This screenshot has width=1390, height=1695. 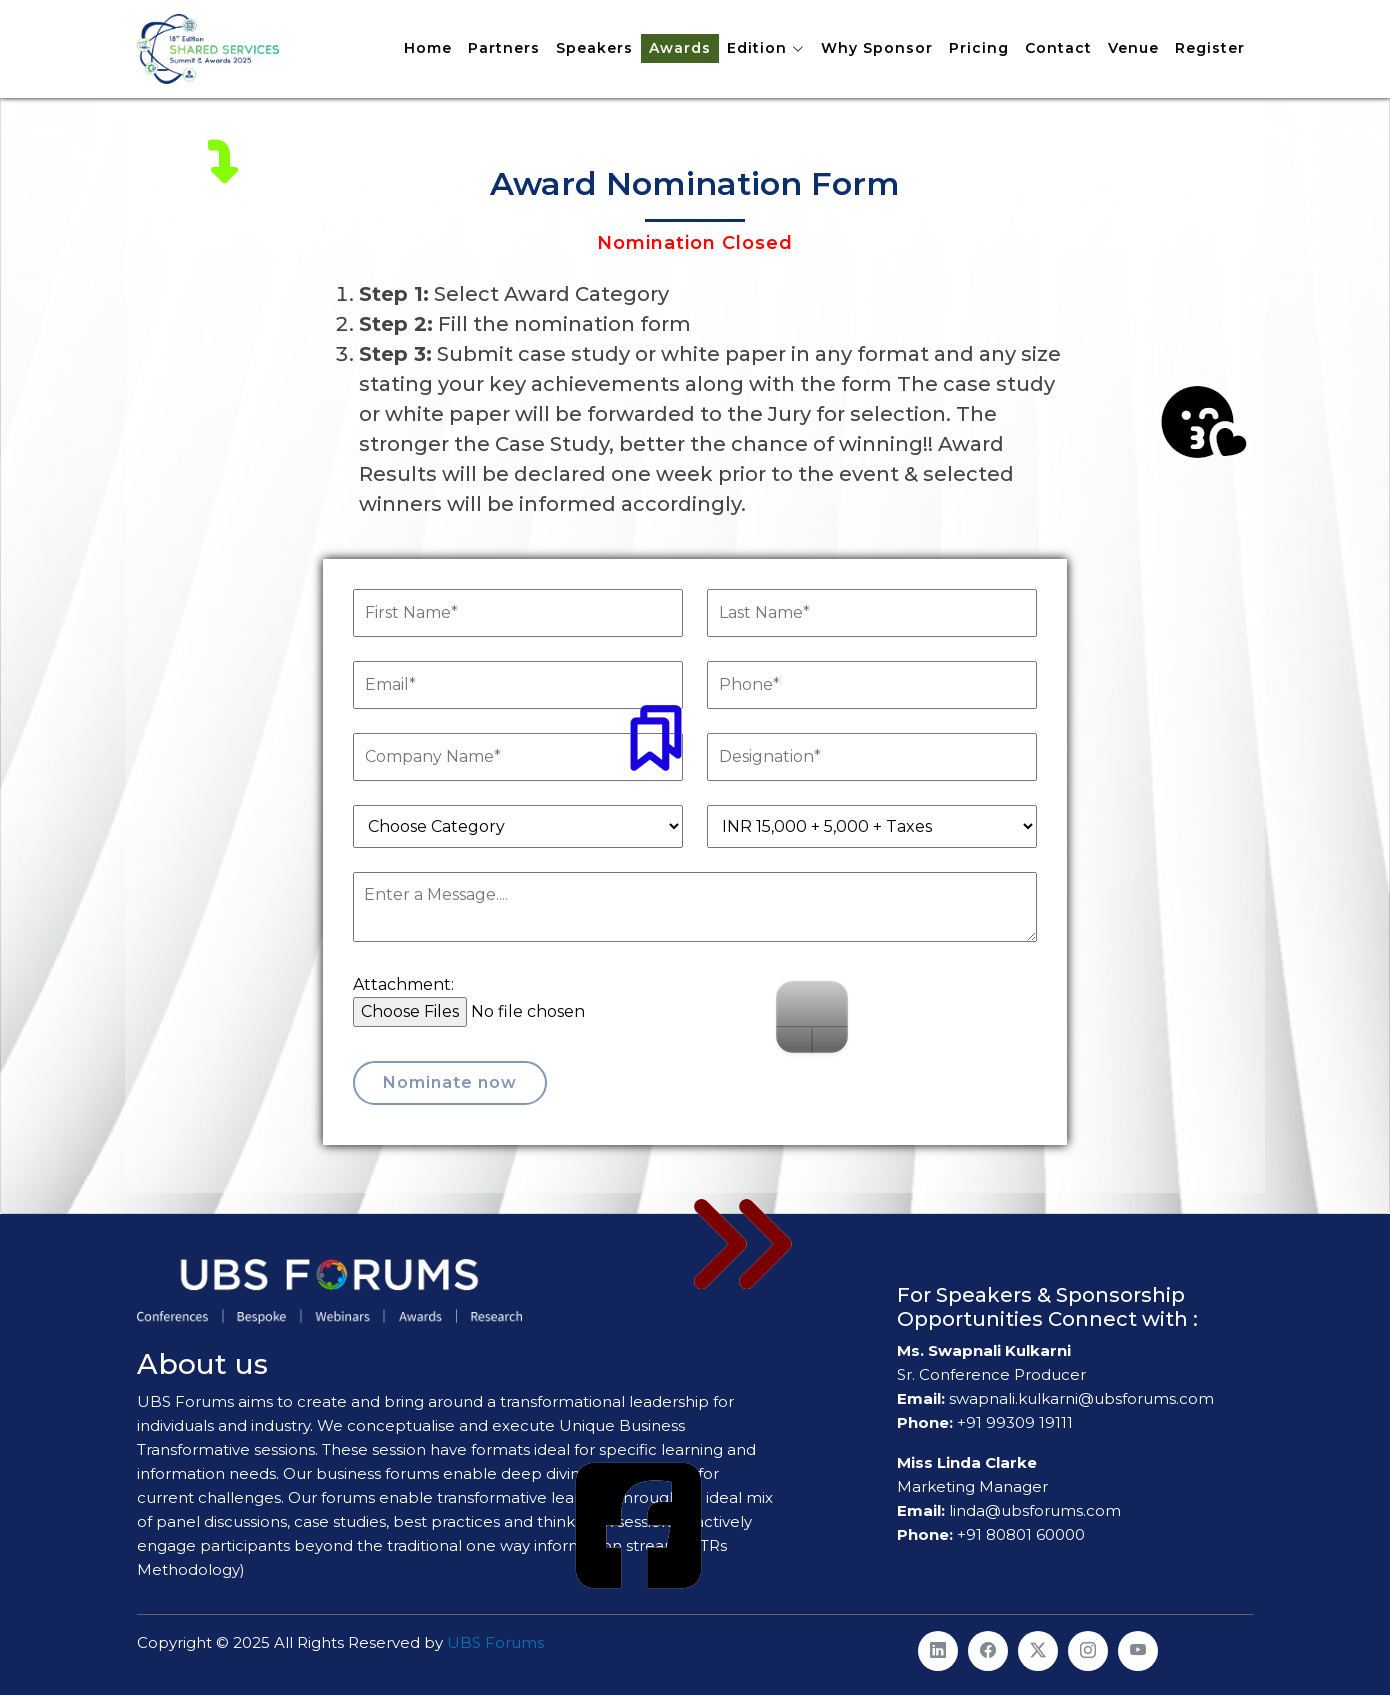 I want to click on go down a level or subdirectory, so click(x=224, y=161).